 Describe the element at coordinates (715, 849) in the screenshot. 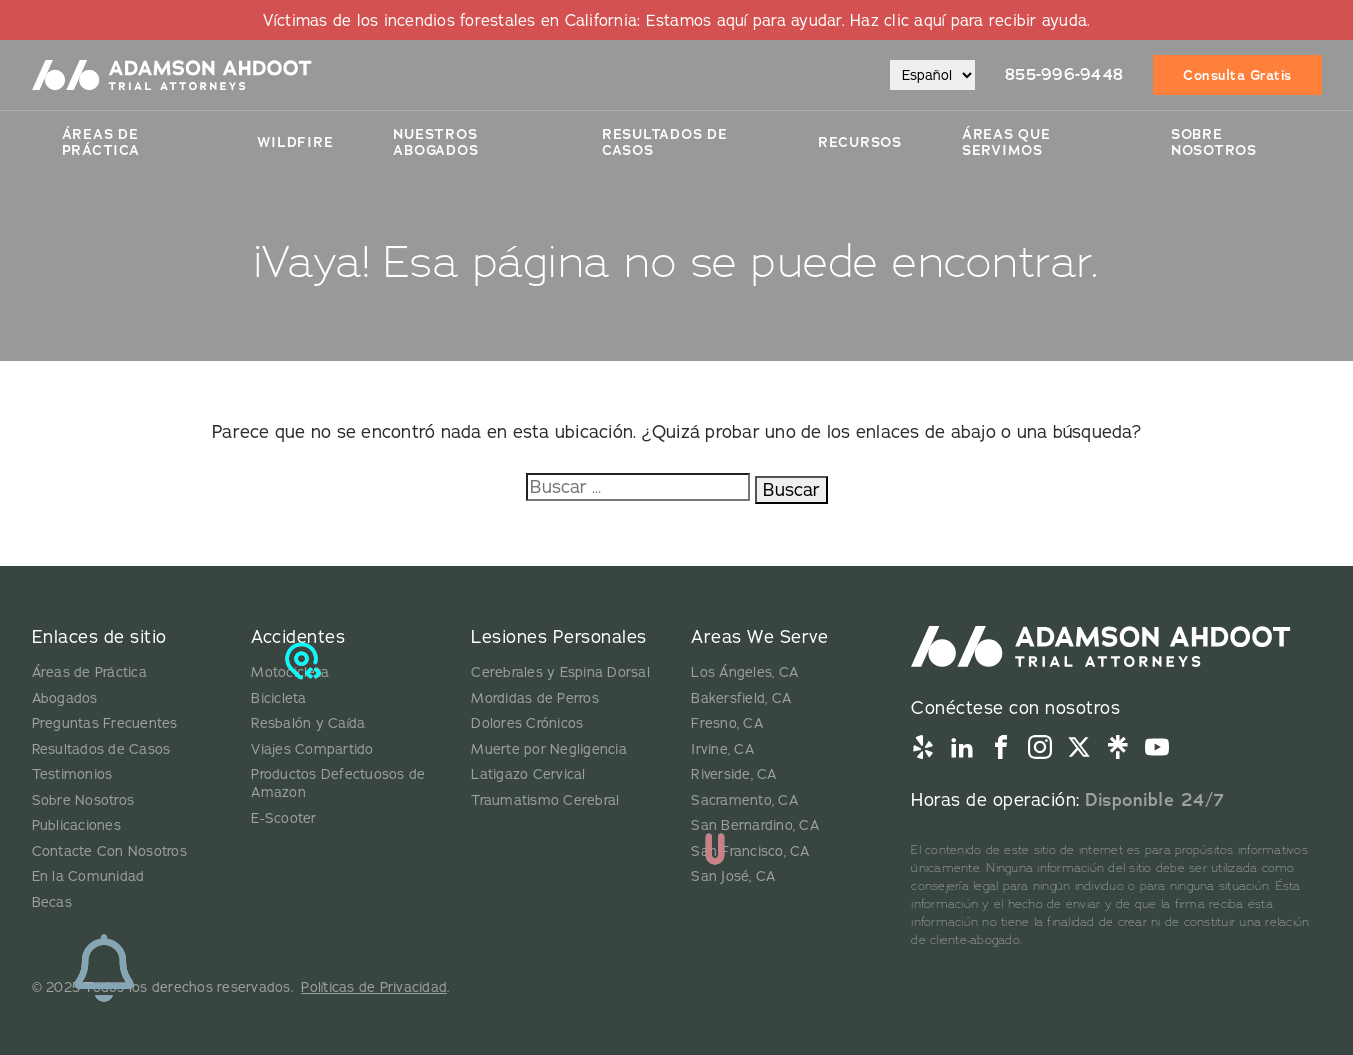

I see `indicates an item starting with the letter u` at that location.